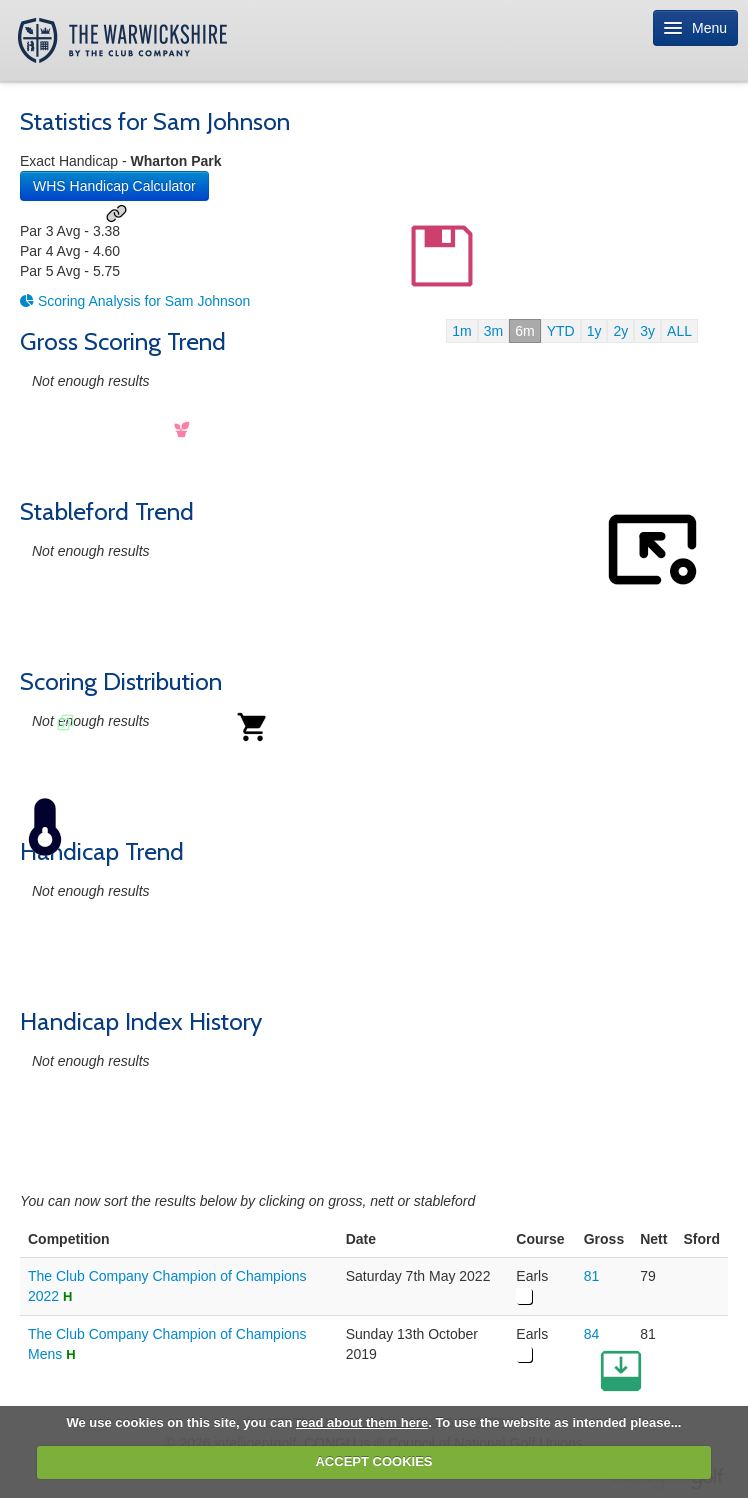 The image size is (748, 1498). Describe the element at coordinates (181, 429) in the screenshot. I see `access plant care or gardening features` at that location.